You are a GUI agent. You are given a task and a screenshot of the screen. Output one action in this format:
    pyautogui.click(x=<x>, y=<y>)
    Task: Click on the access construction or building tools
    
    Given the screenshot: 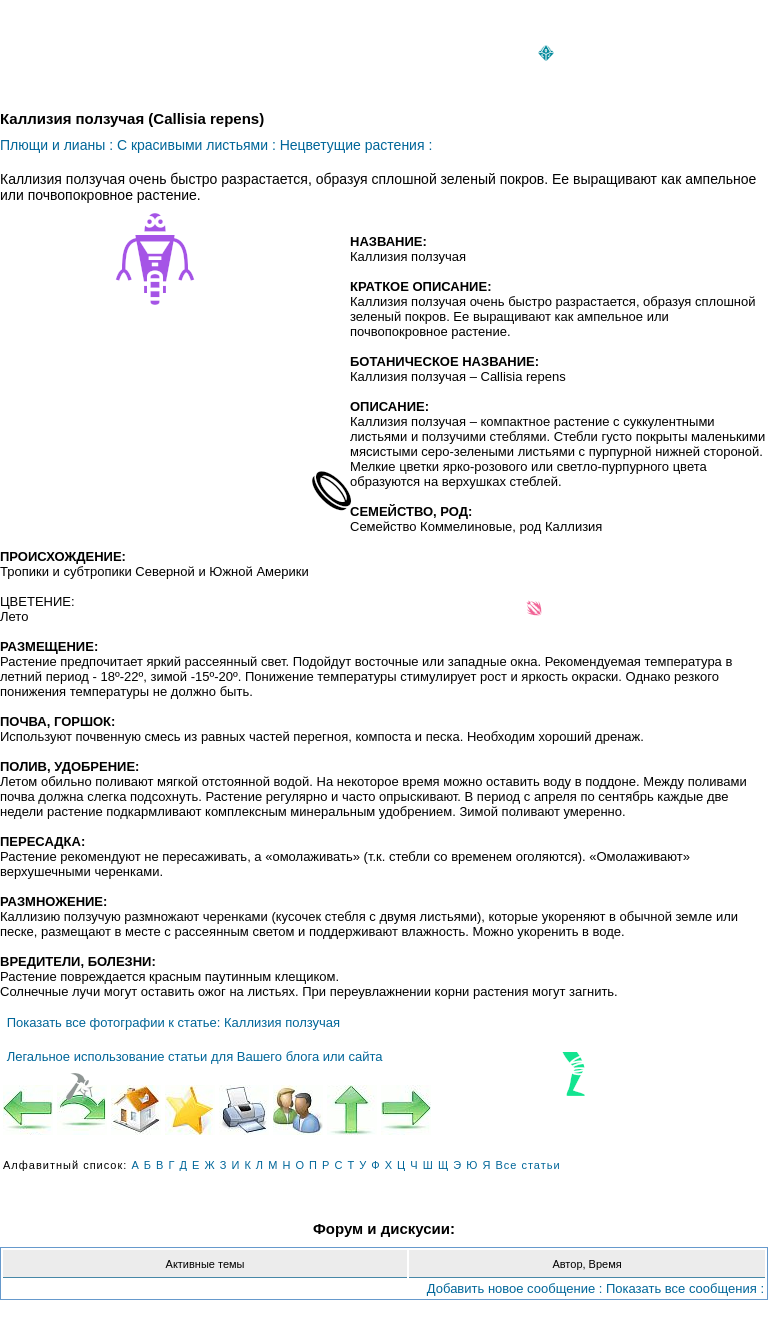 What is the action you would take?
    pyautogui.click(x=79, y=1086)
    